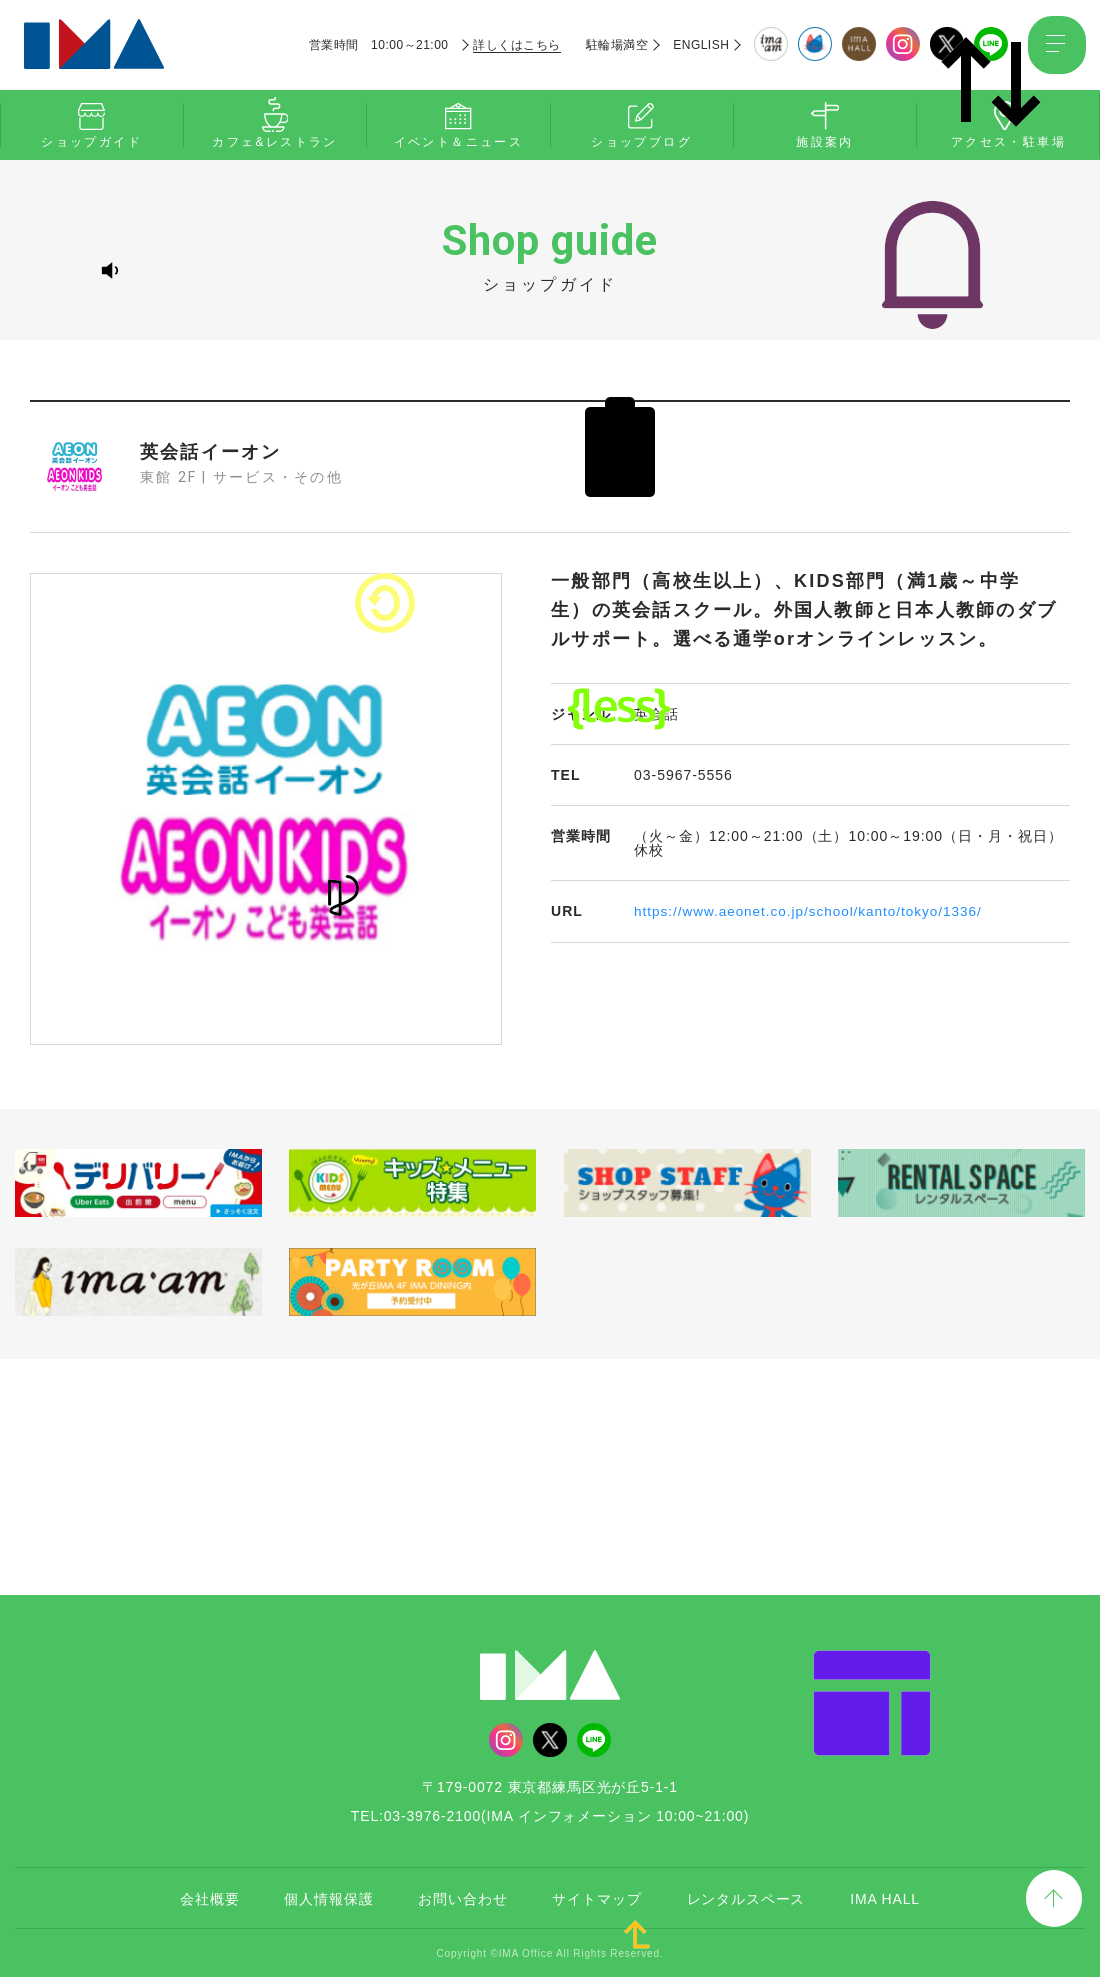  I want to click on open Progate coding learning platform, so click(343, 895).